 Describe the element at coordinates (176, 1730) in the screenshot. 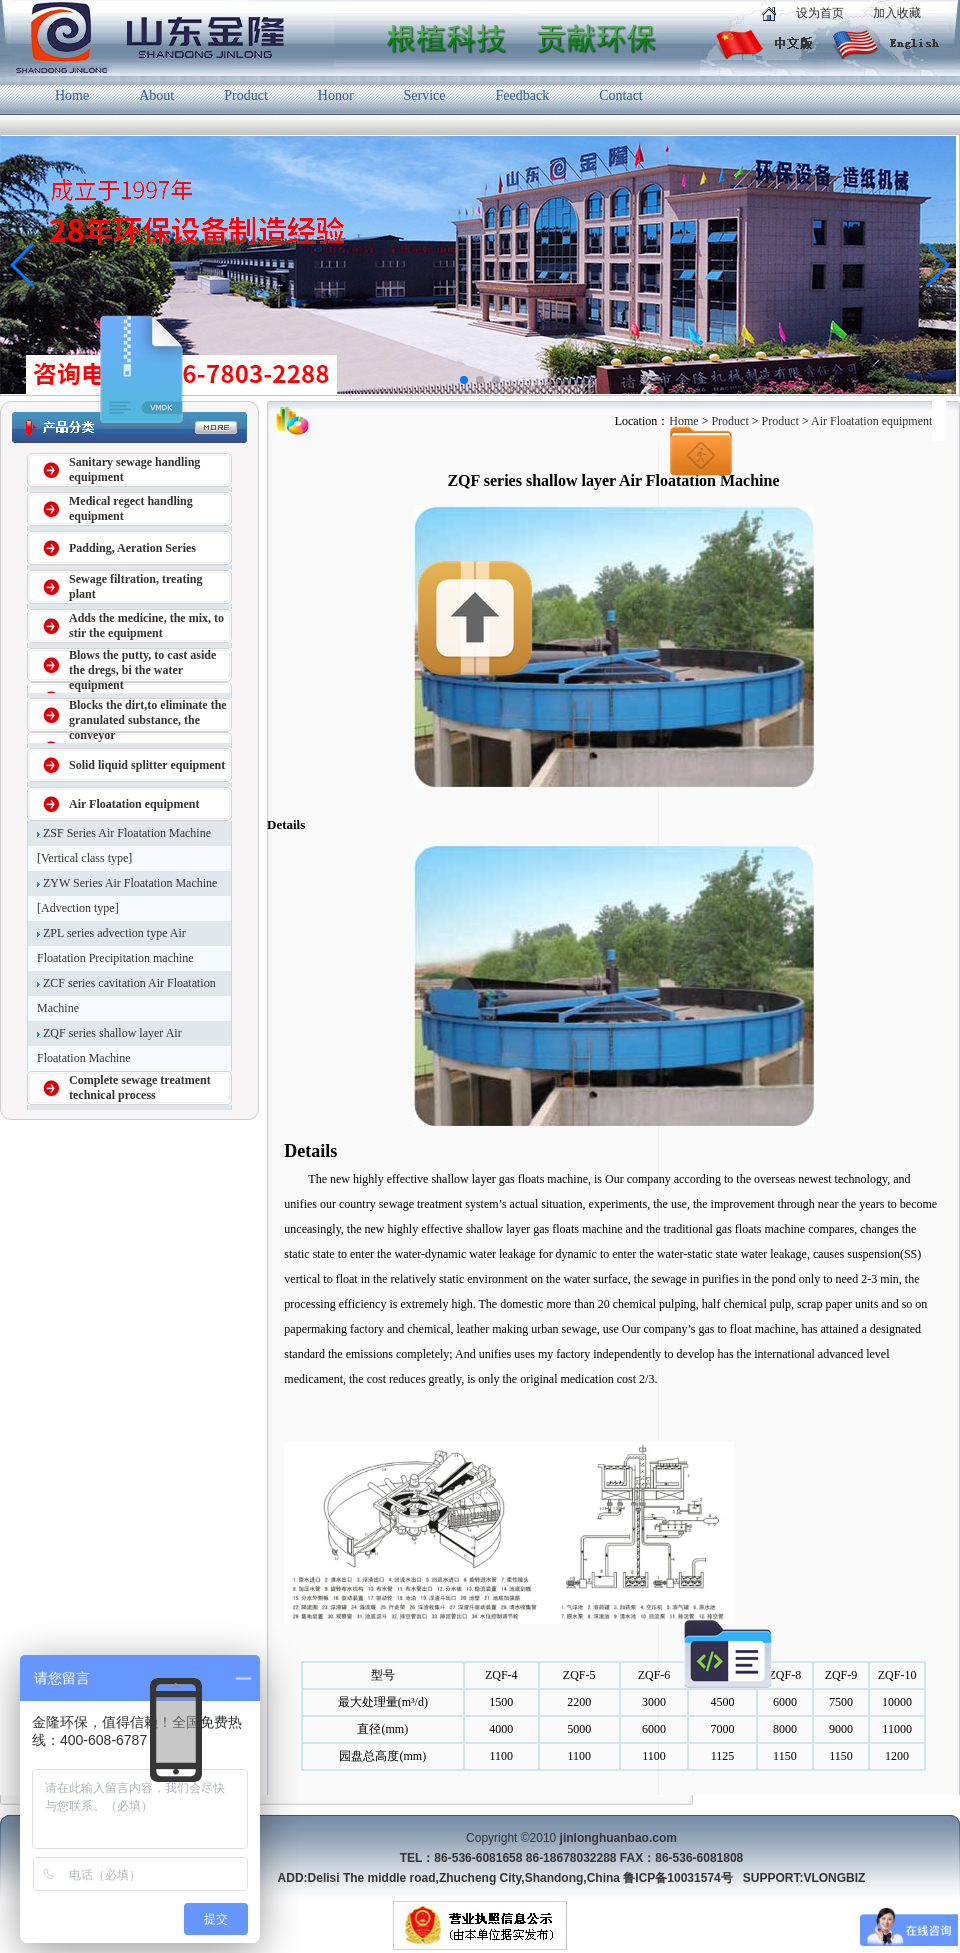

I see `indicates a connected multimedia device` at that location.